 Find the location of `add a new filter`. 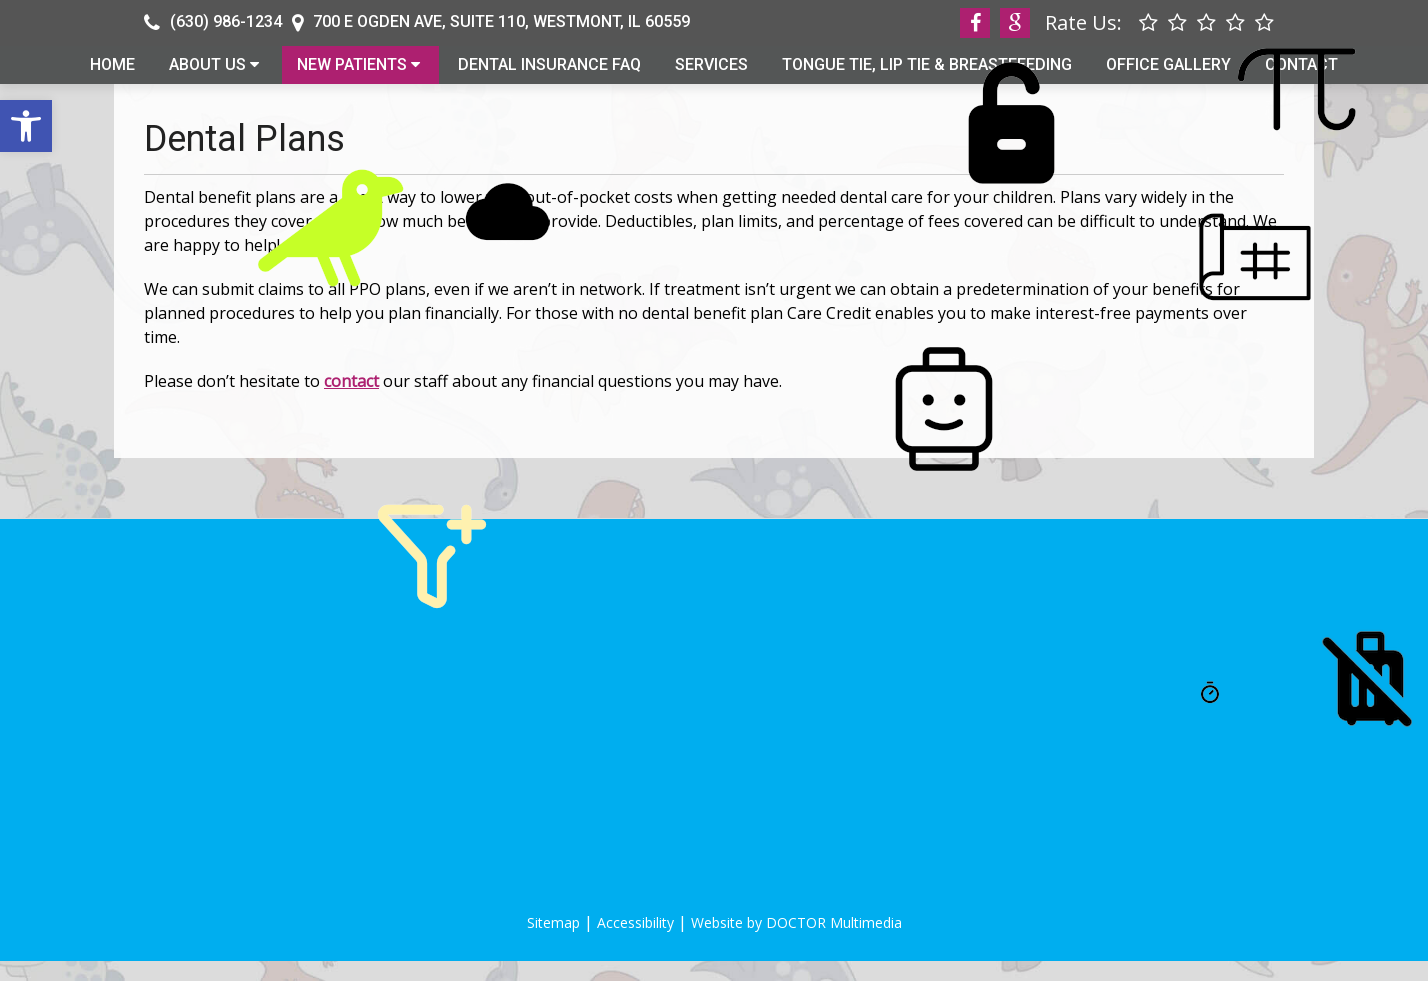

add a new filter is located at coordinates (432, 554).